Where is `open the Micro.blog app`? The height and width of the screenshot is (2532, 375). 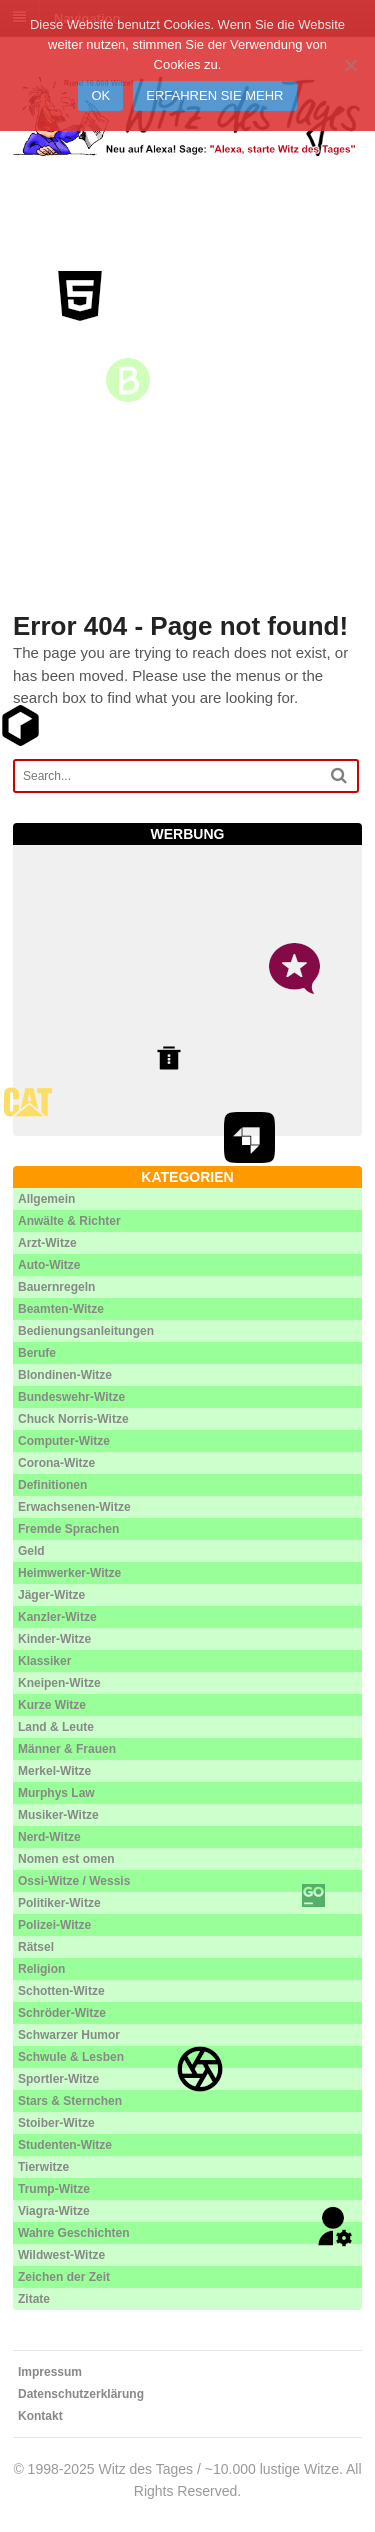
open the Micro.blog app is located at coordinates (294, 968).